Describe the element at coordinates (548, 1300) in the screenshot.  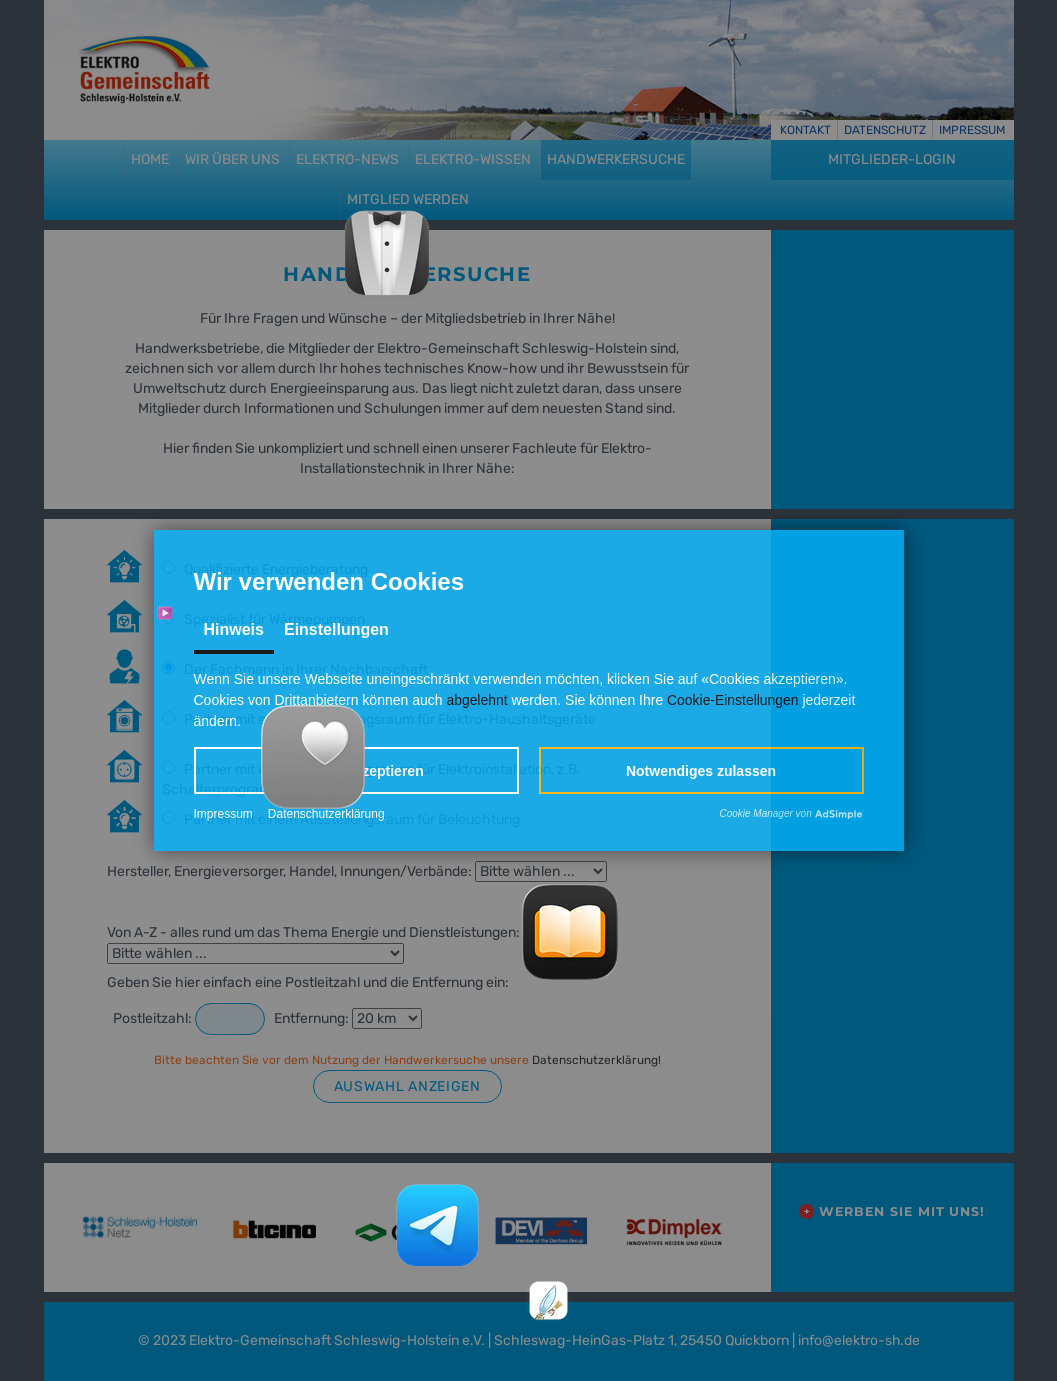
I see `open vara text editor app` at that location.